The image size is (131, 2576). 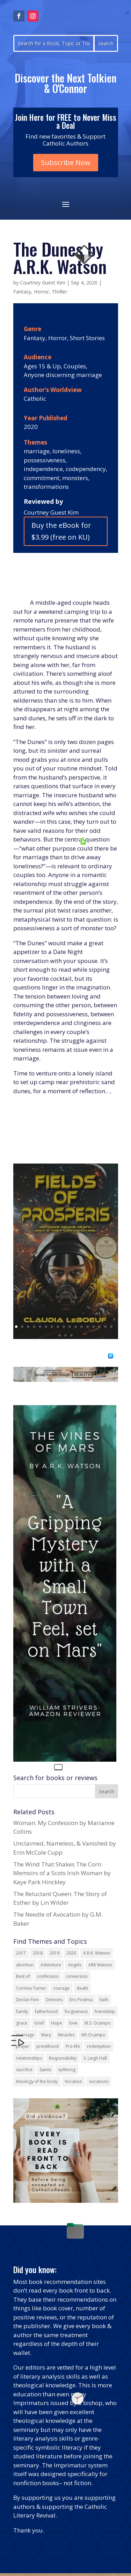 I want to click on access recently opened files or folders, so click(x=78, y=2398).